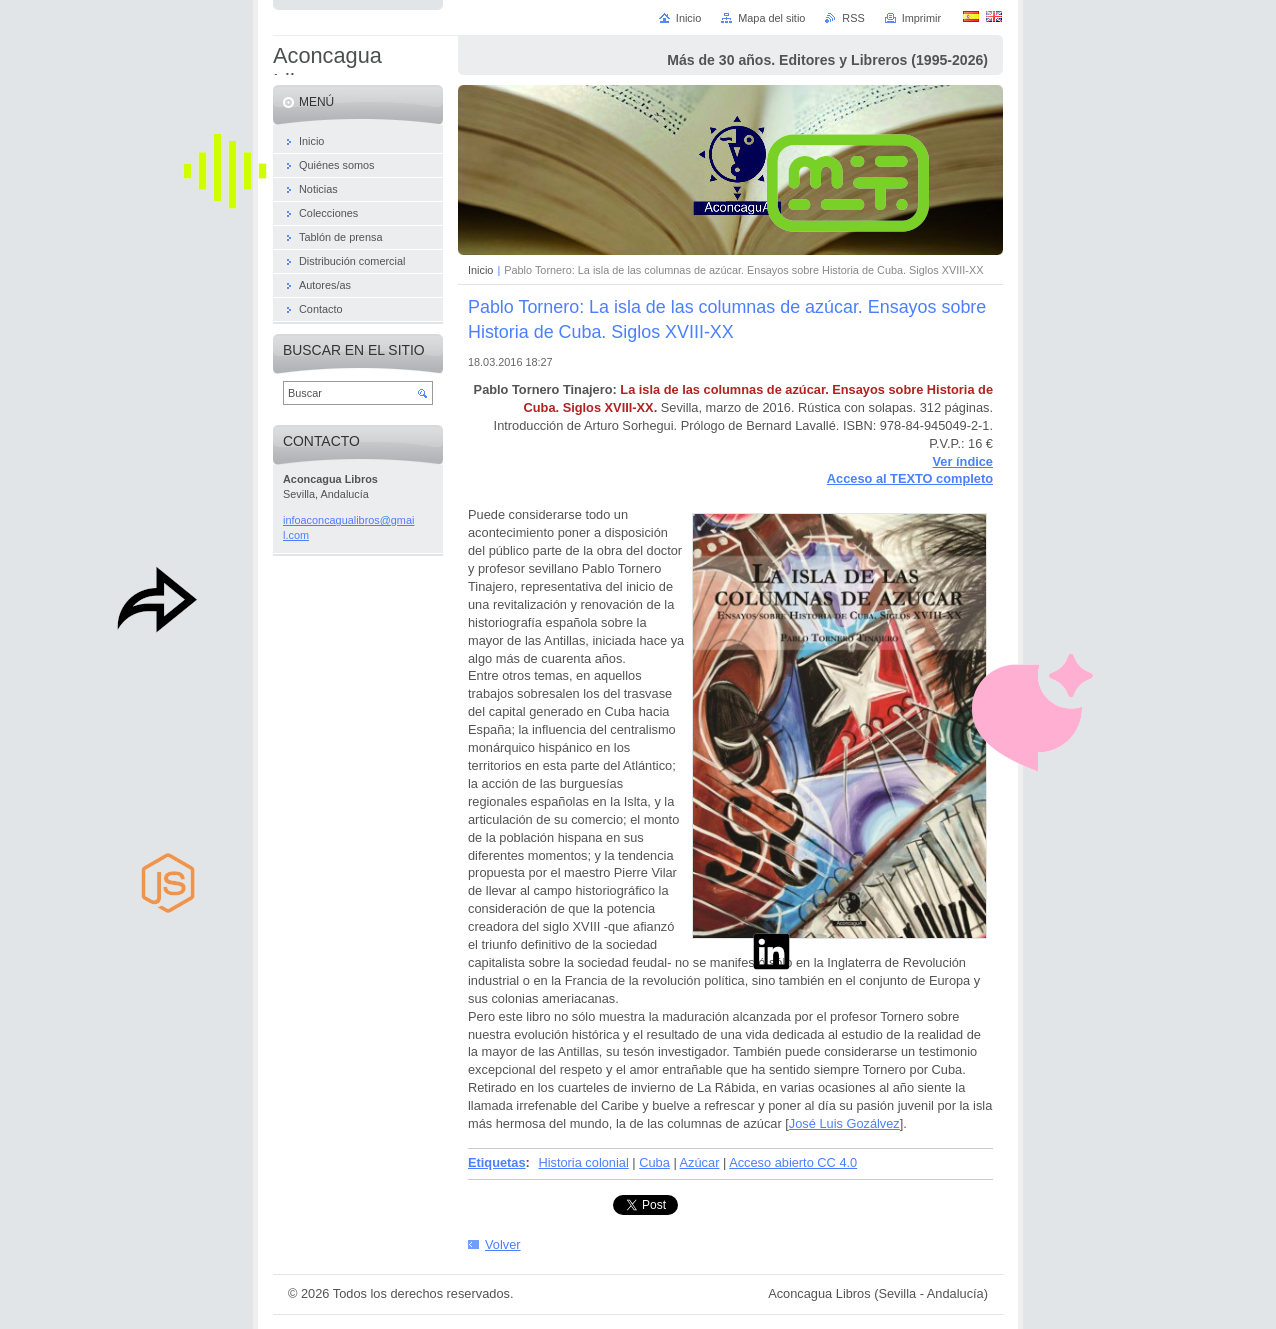 This screenshot has width=1276, height=1329. Describe the element at coordinates (1027, 714) in the screenshot. I see `start a conversation with AI assistant` at that location.